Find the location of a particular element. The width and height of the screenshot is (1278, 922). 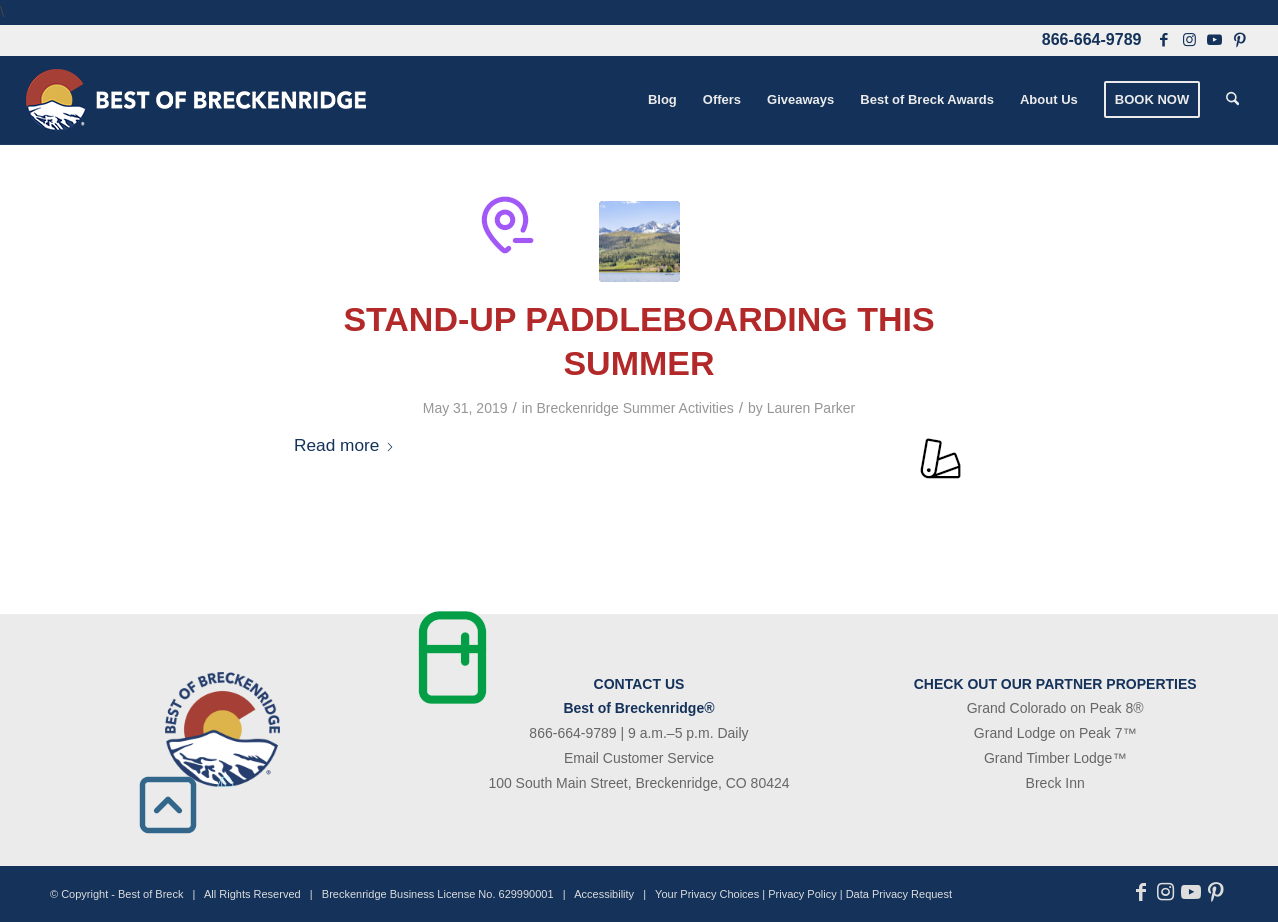

access camping or outdoor activity options is located at coordinates (225, 782).